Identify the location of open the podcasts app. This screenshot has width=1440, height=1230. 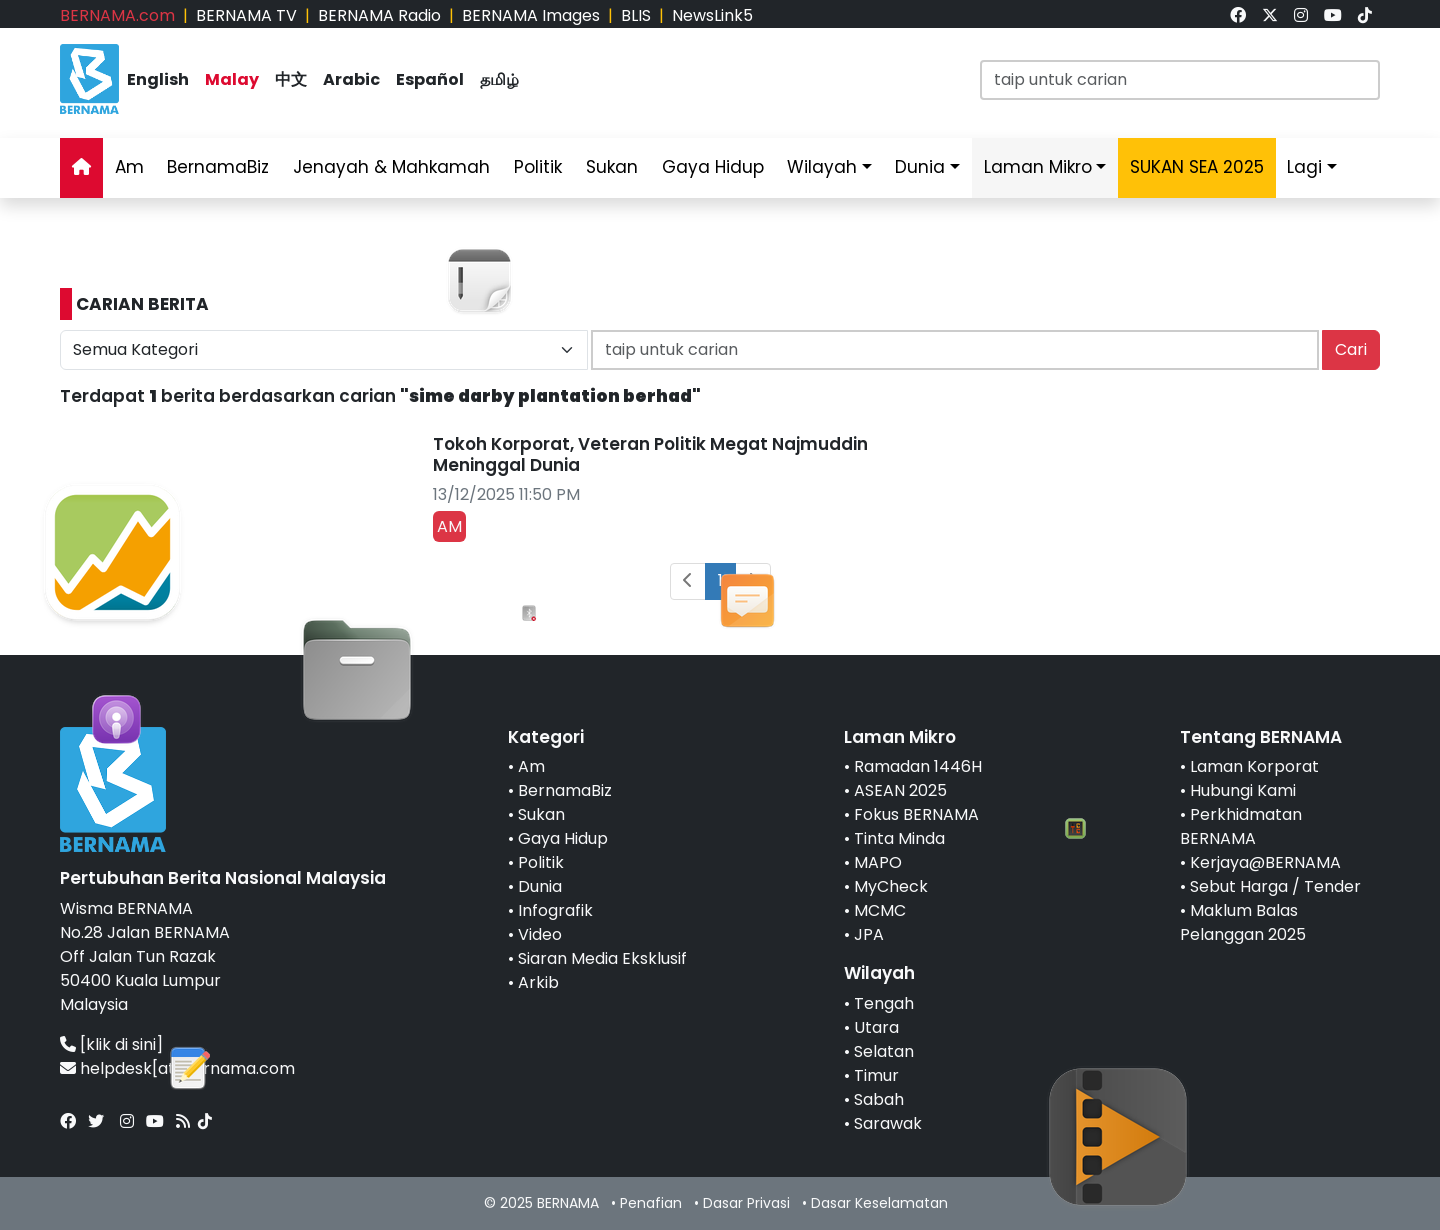
(116, 719).